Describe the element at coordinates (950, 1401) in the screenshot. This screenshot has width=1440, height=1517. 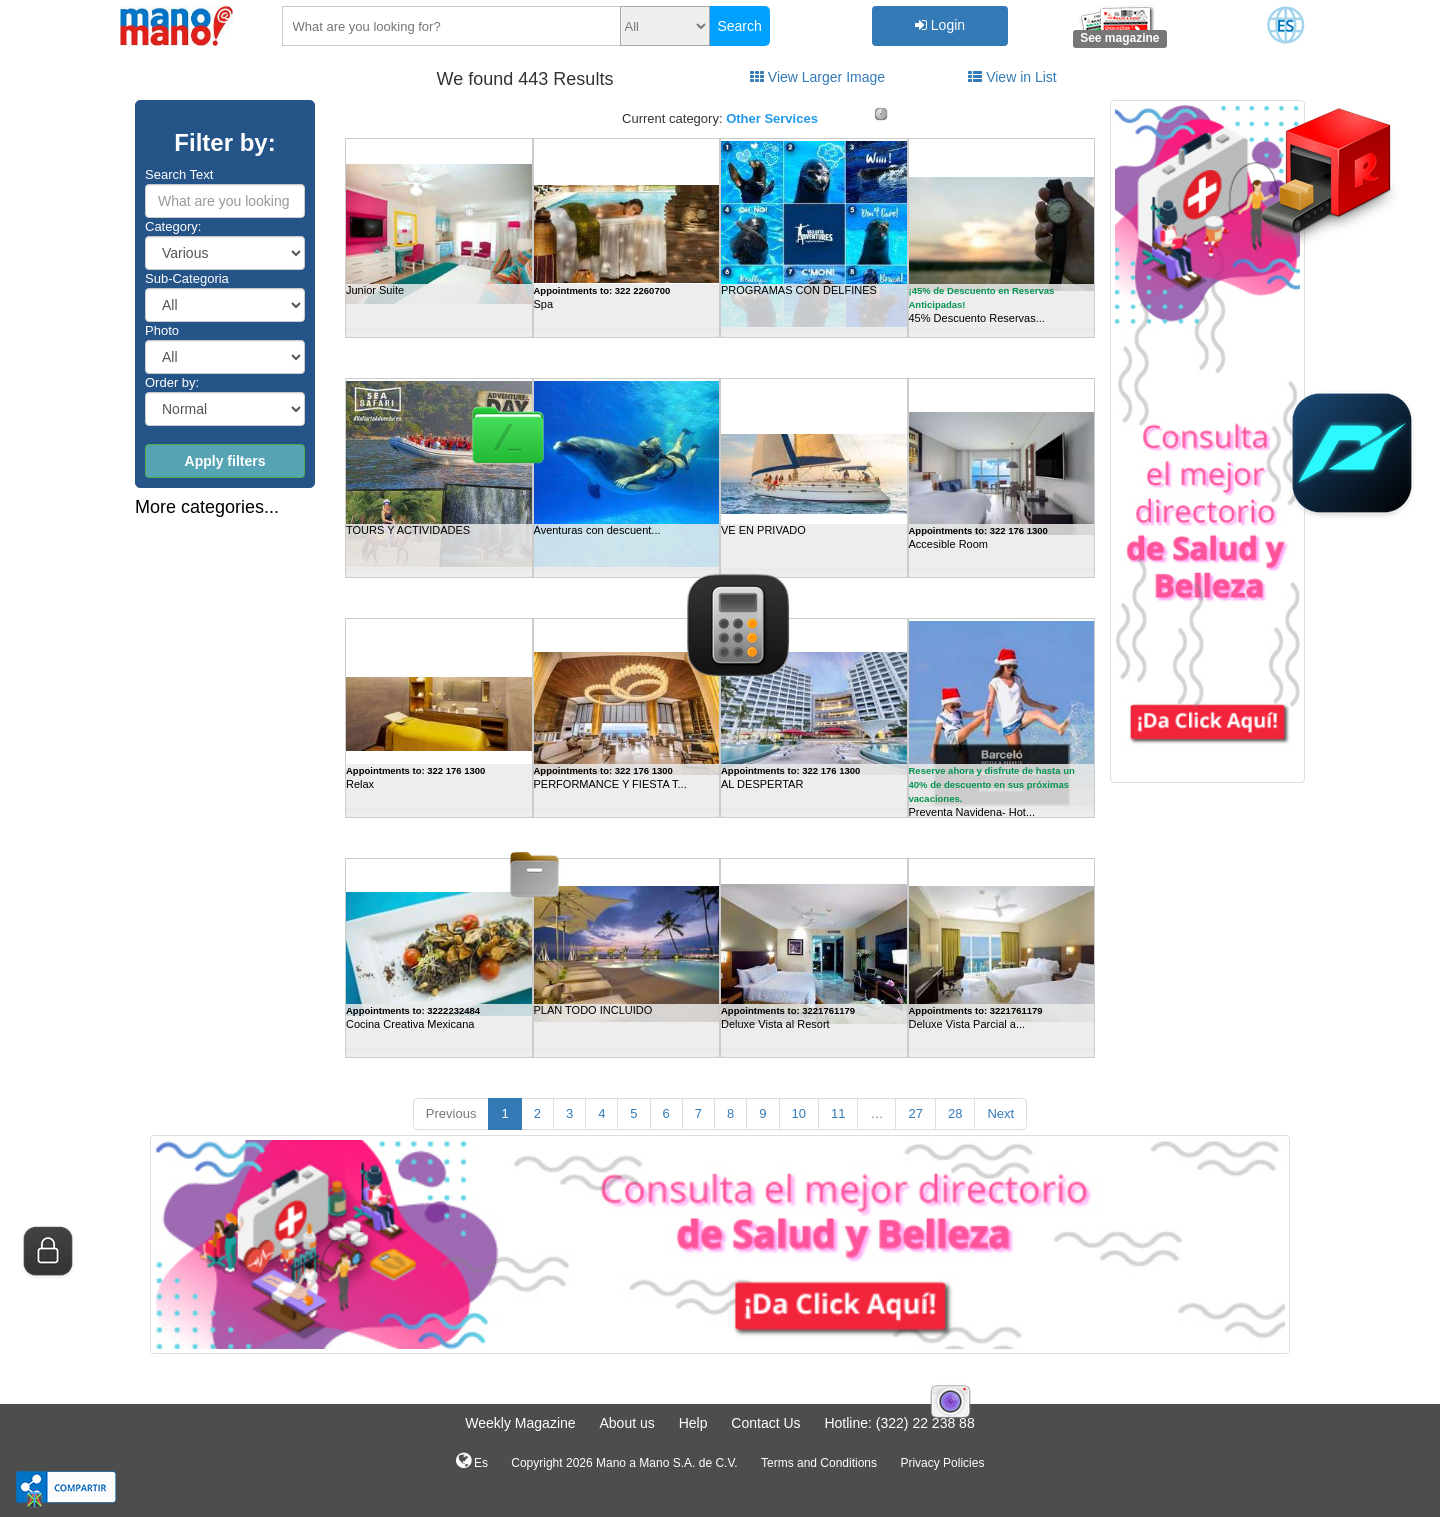
I see `open webcamoid camera application` at that location.